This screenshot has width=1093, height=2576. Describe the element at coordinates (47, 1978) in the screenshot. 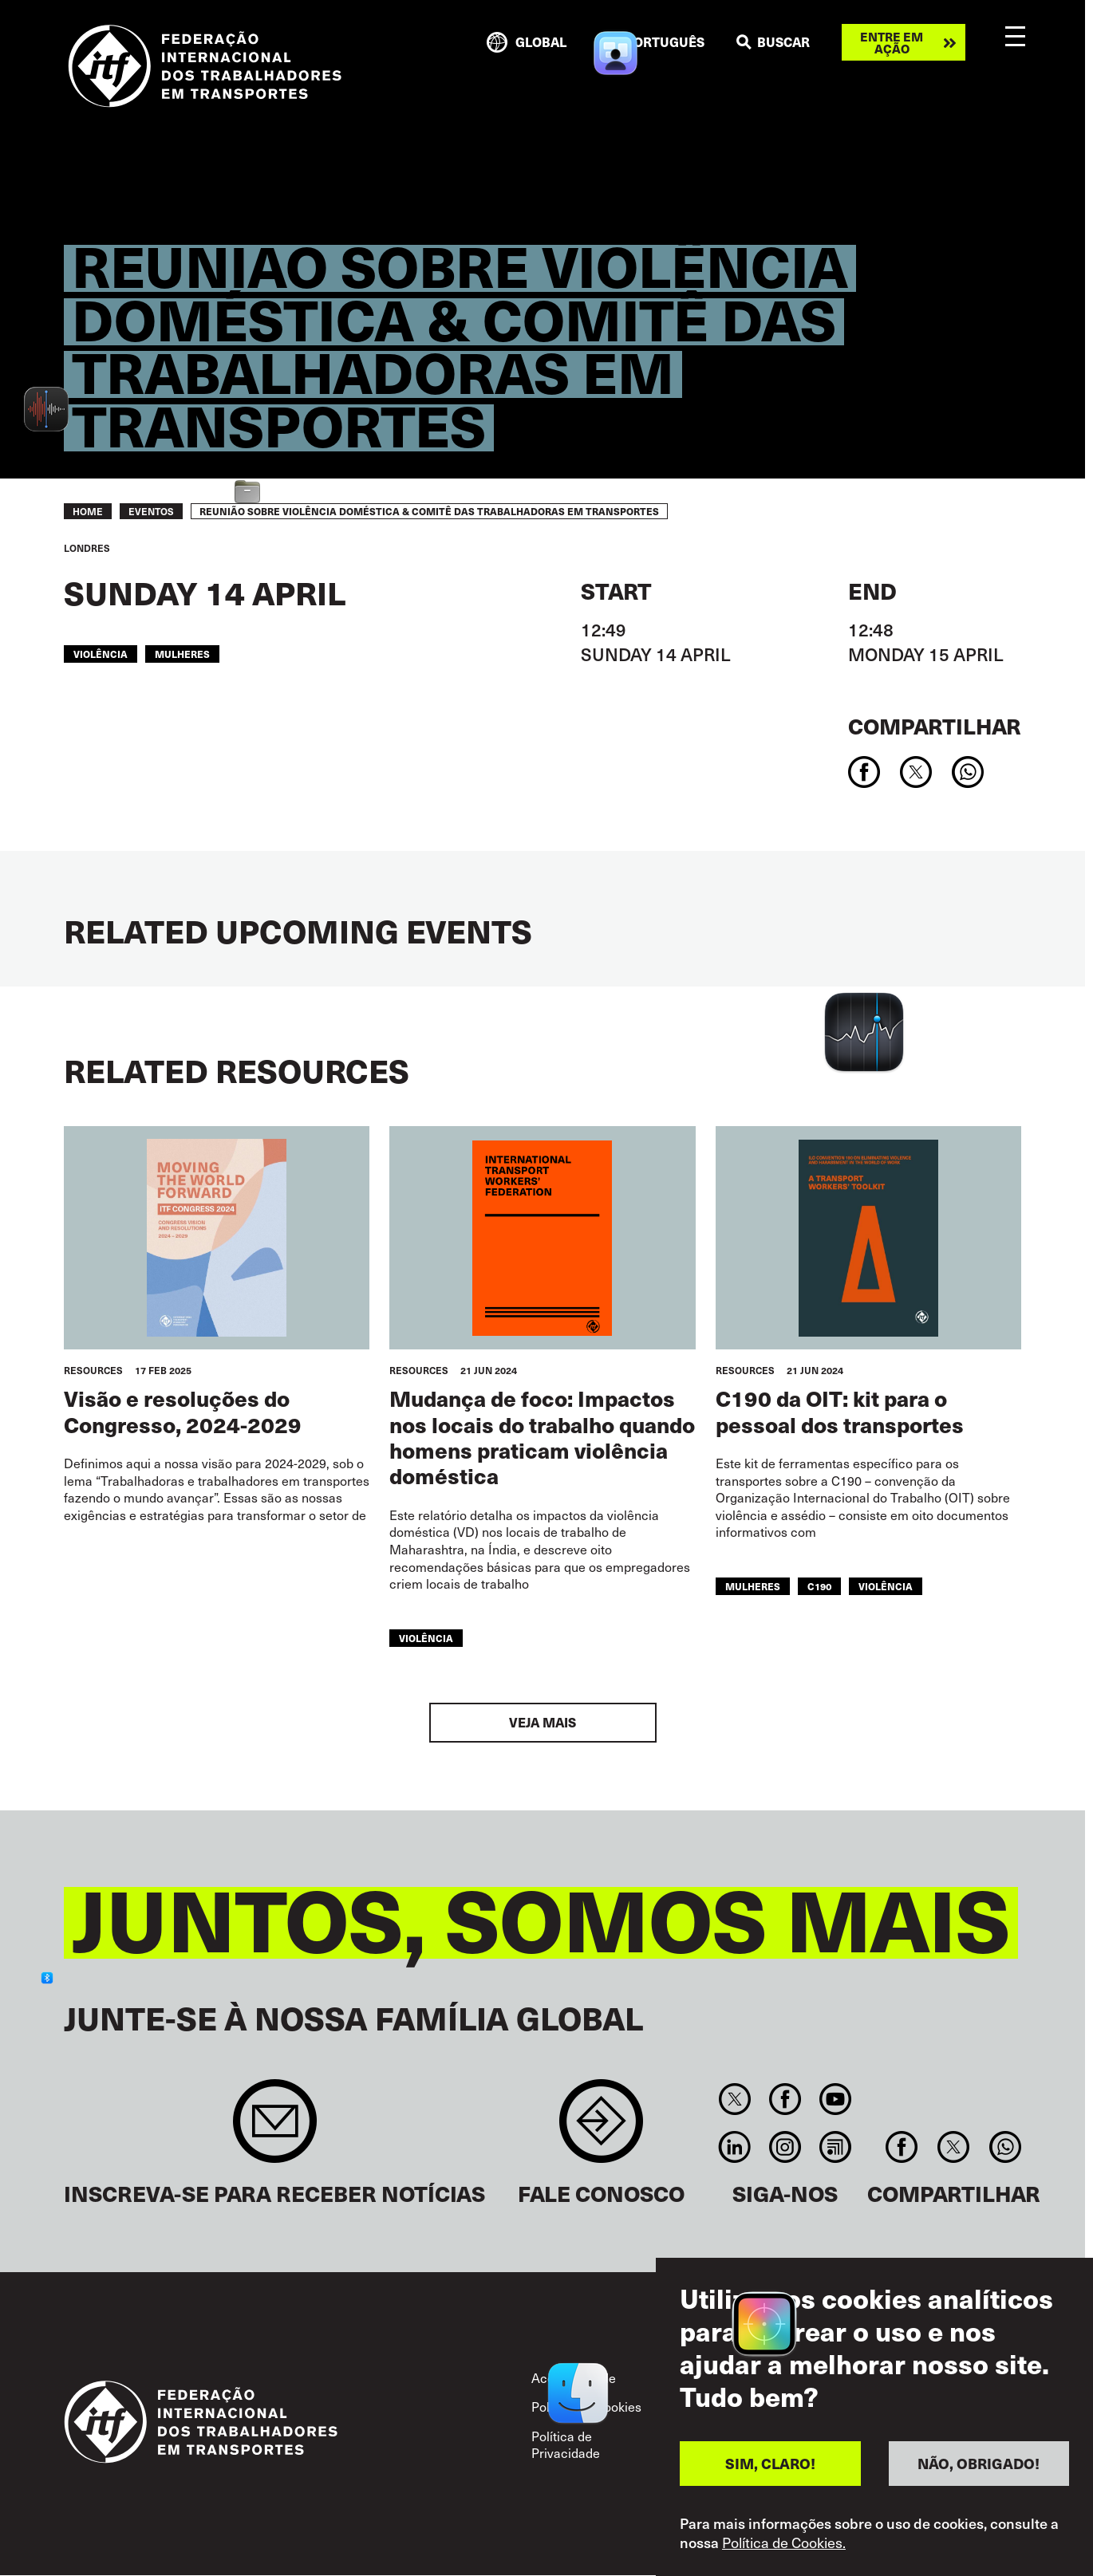

I see `open bluetooth file exchange app` at that location.